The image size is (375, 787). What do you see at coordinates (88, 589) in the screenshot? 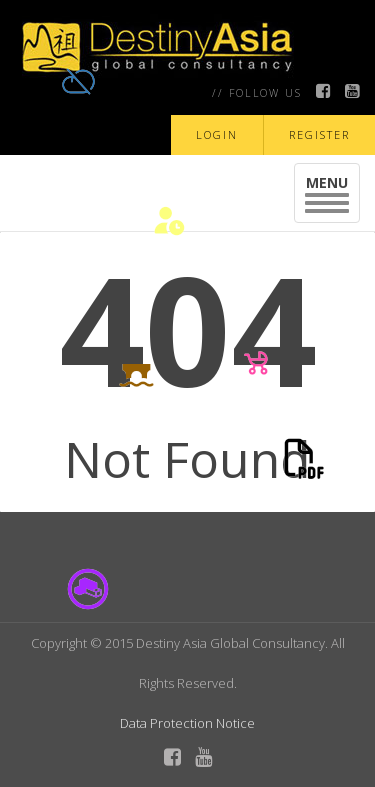
I see `indicates content is licensed for remixing` at bounding box center [88, 589].